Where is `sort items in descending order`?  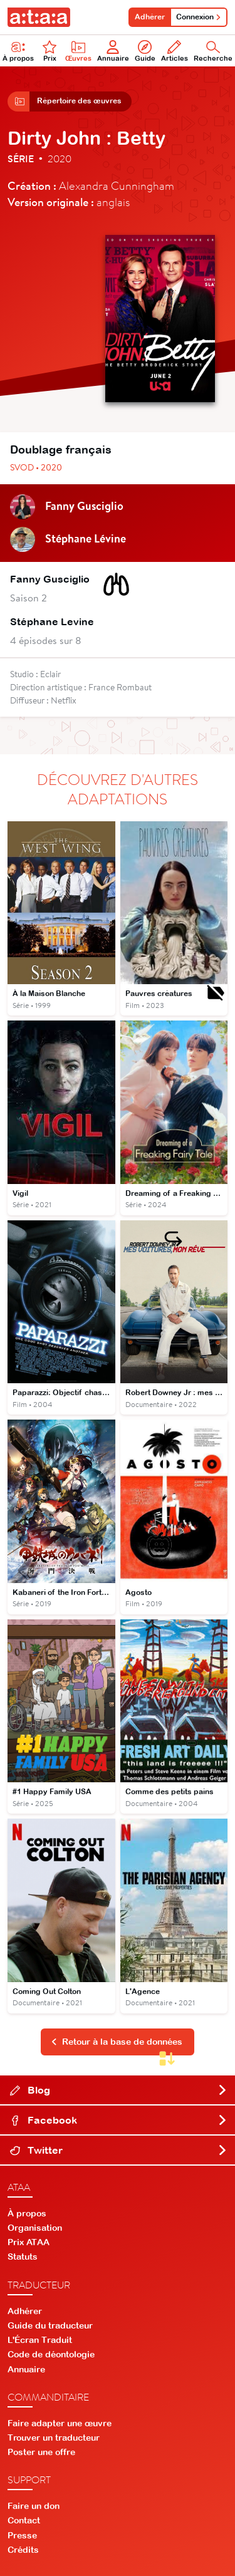
sort items in descending order is located at coordinates (167, 2059).